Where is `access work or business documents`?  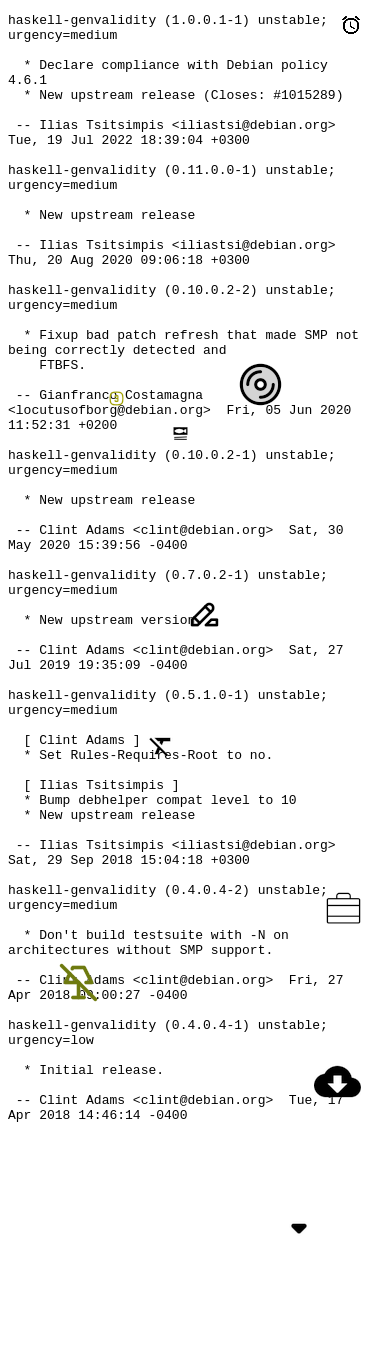 access work or business documents is located at coordinates (343, 909).